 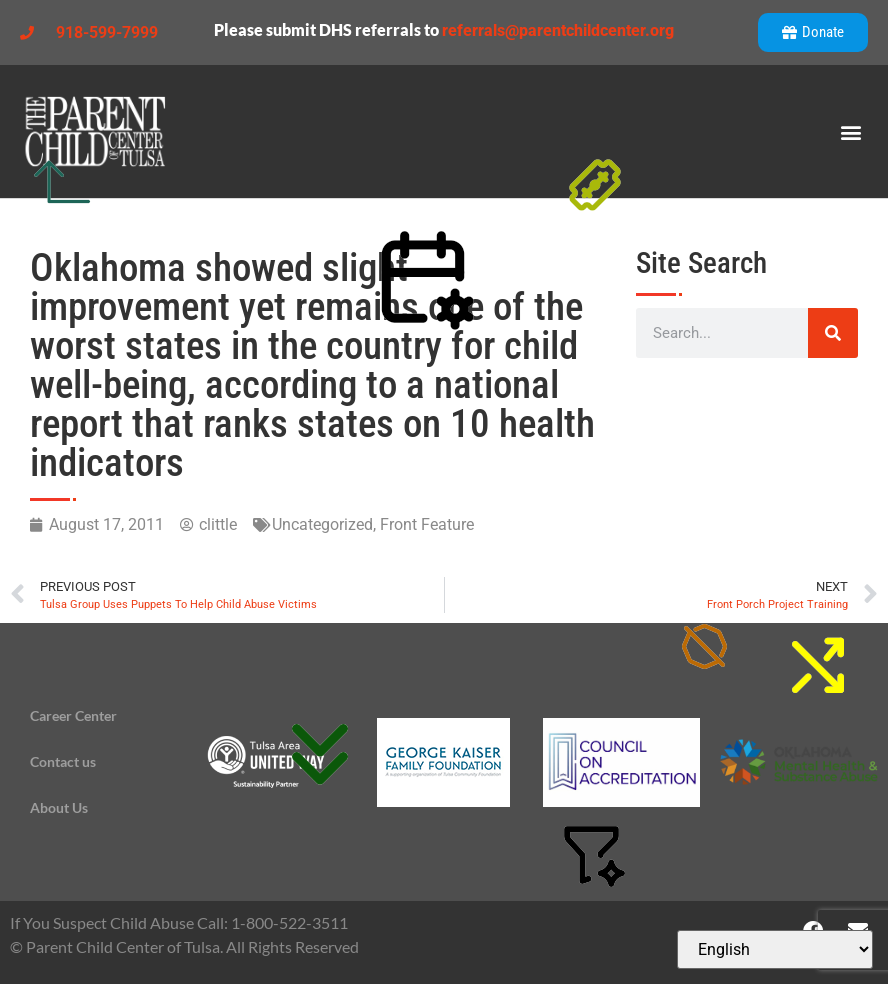 What do you see at coordinates (591, 853) in the screenshot?
I see `apply smart or AI-powered filters` at bounding box center [591, 853].